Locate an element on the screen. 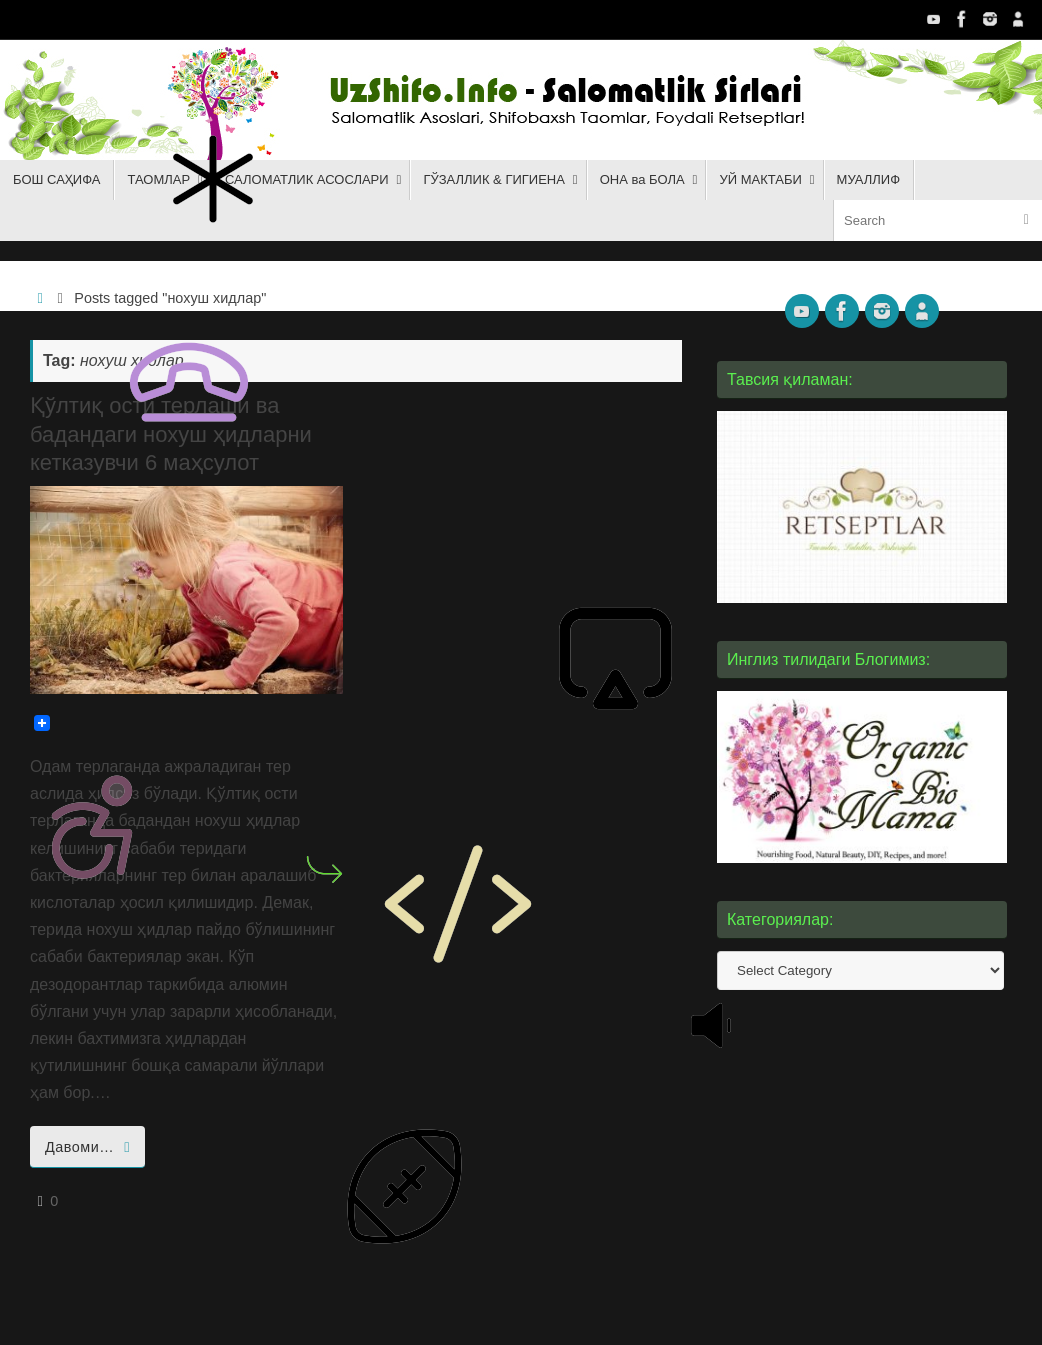 The width and height of the screenshot is (1042, 1345). indicates wheelchair accessible facility is located at coordinates (94, 829).